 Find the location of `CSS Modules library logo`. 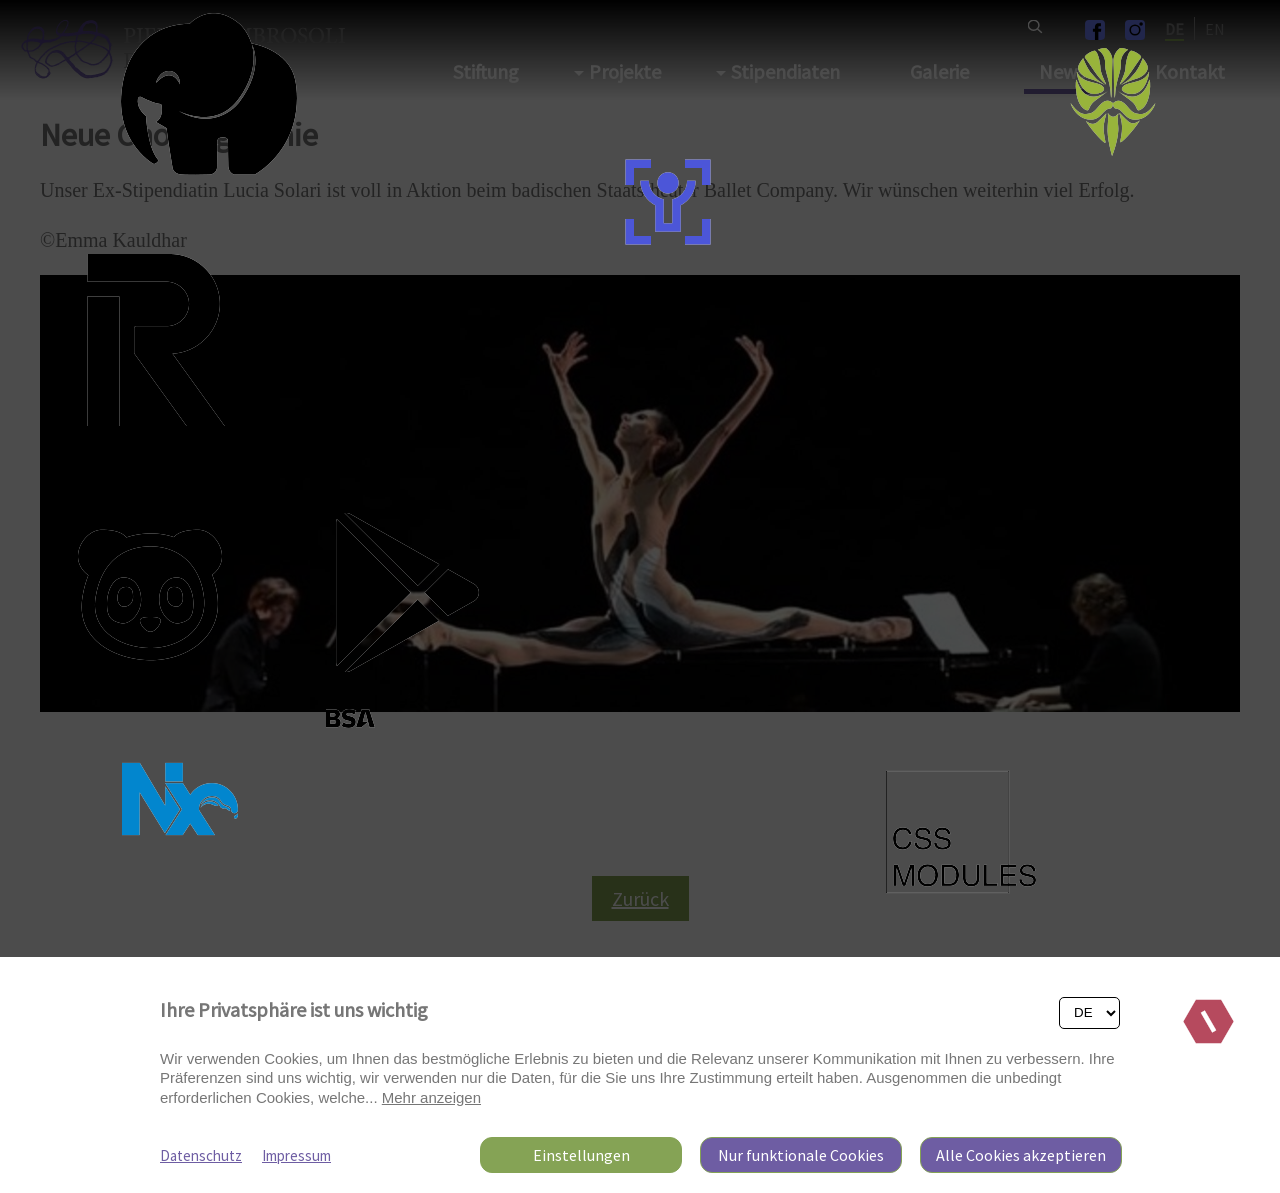

CSS Modules library logo is located at coordinates (961, 832).